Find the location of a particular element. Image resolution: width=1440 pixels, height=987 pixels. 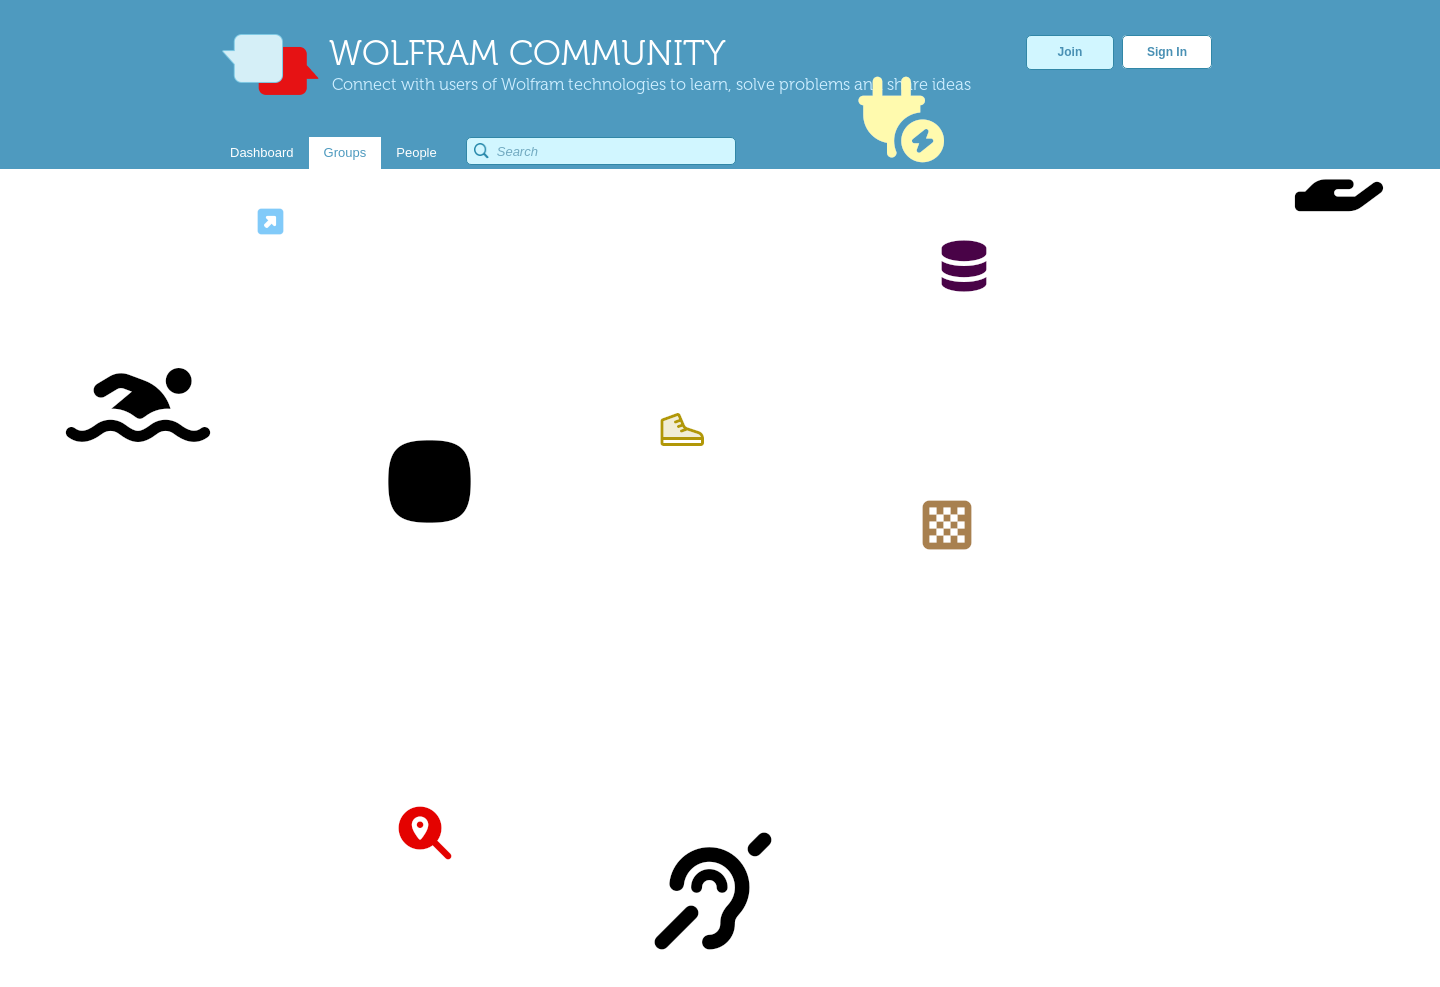

receive or accept an item is located at coordinates (1339, 172).